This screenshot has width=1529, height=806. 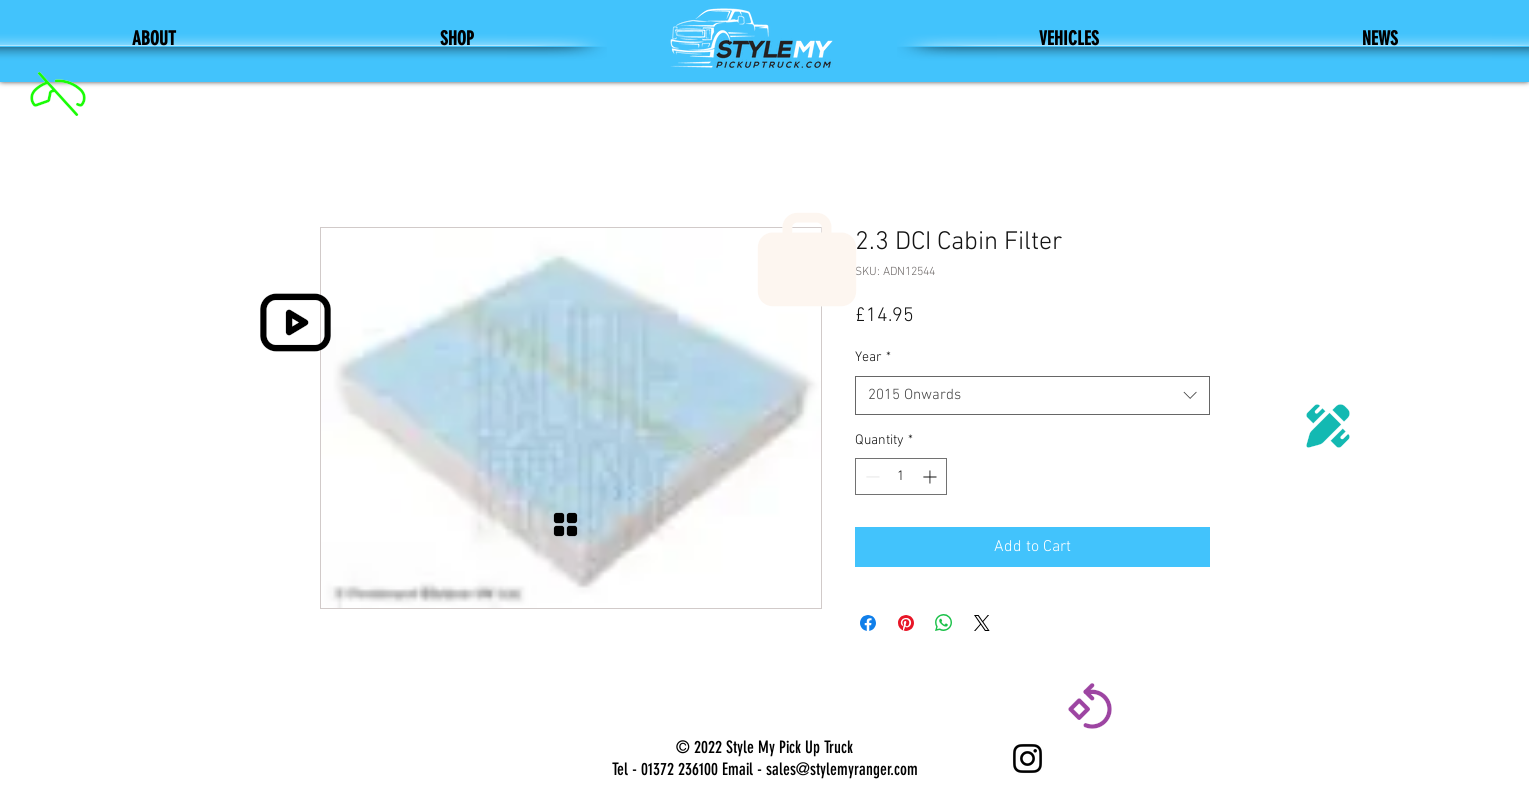 I want to click on refresh or reload placeholder content, so click(x=1090, y=707).